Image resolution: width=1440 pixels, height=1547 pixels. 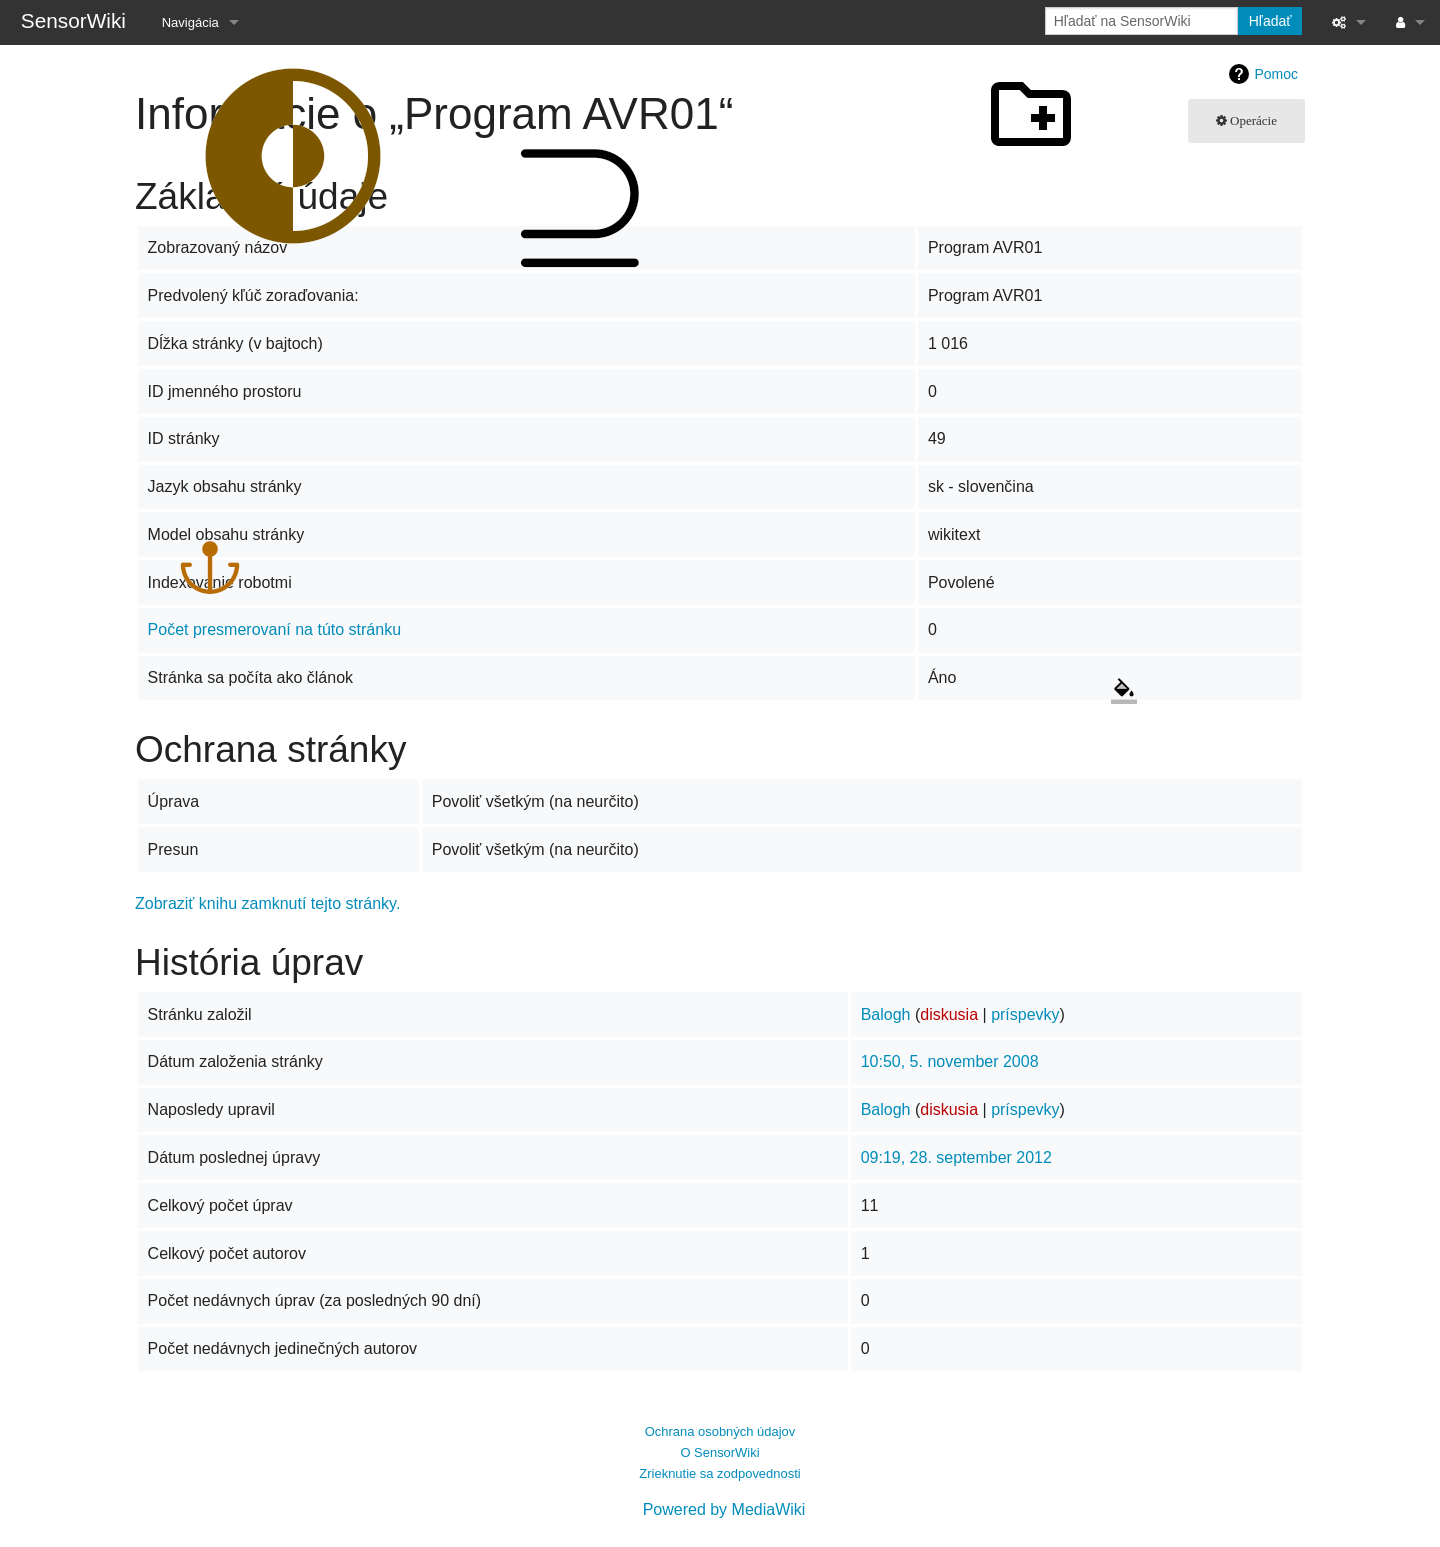 I want to click on toggle invert colors mode, so click(x=293, y=156).